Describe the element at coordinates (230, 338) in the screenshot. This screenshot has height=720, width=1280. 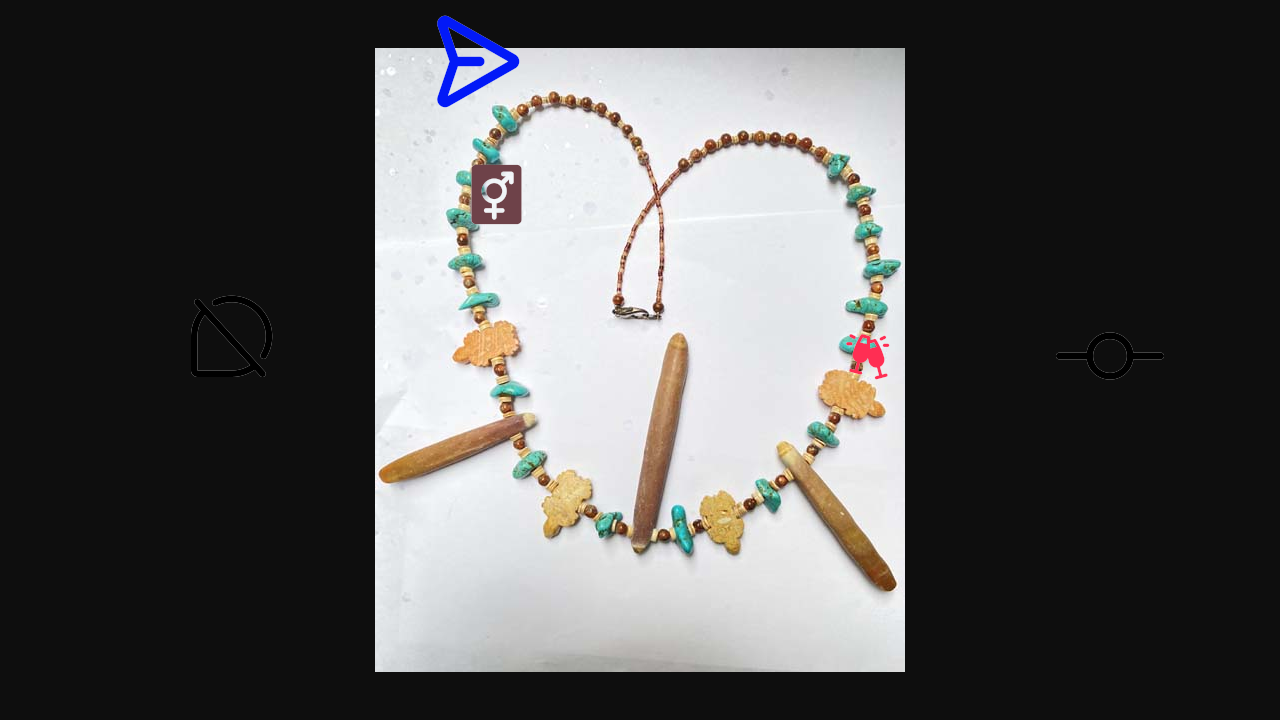
I see `mute or disable chat notifications` at that location.